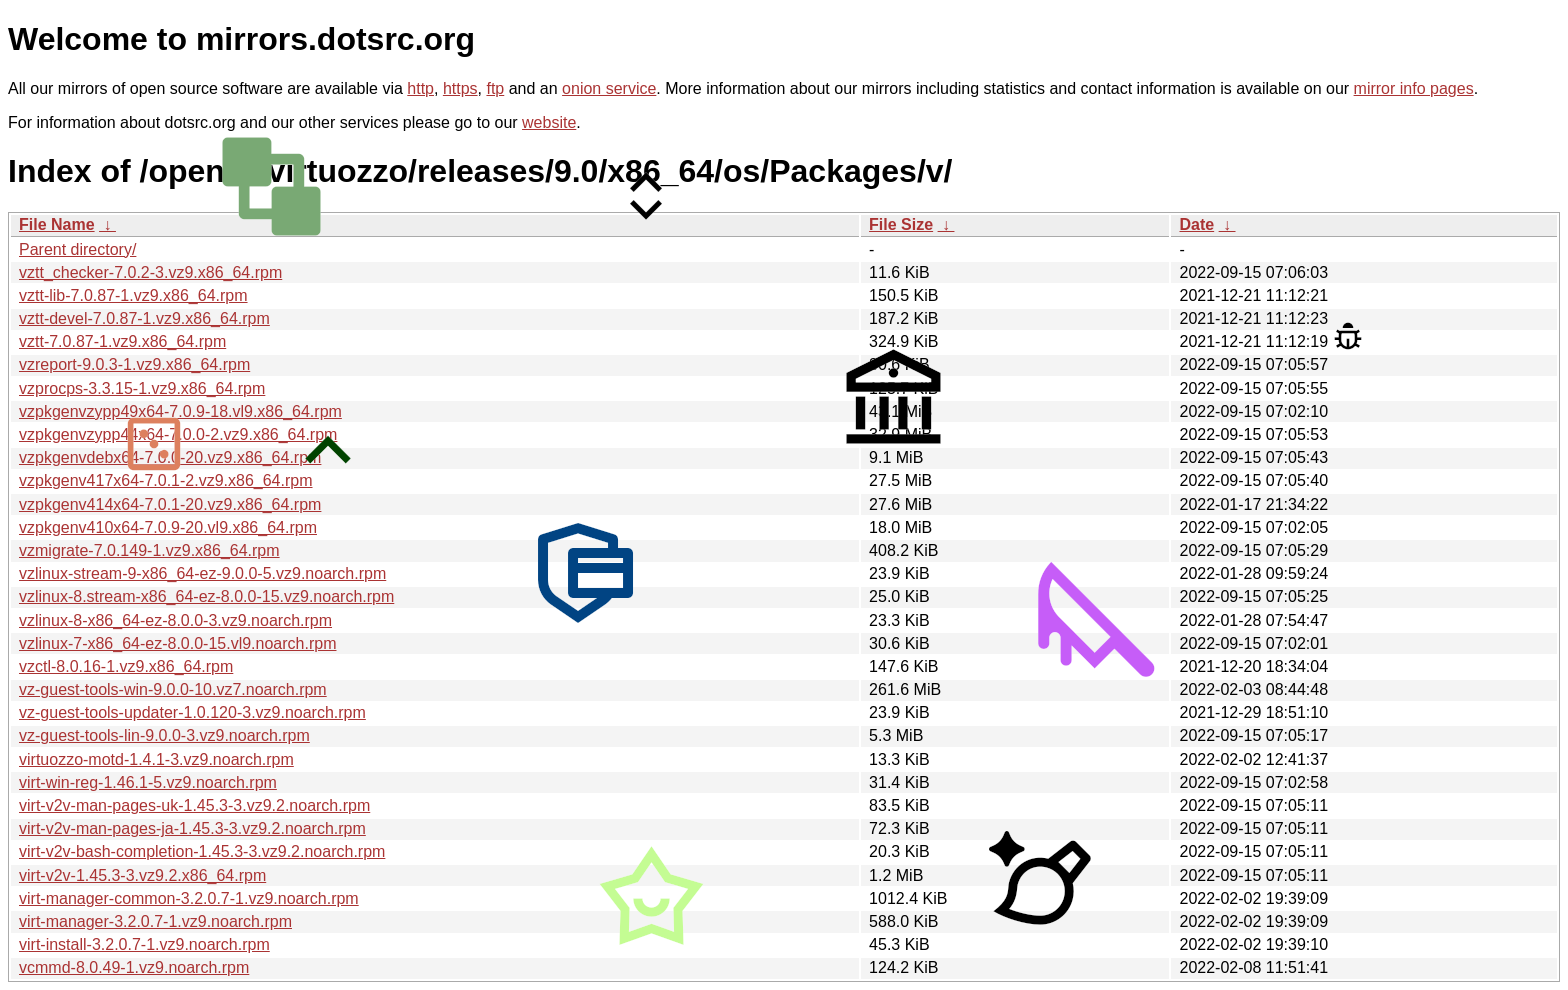 The width and height of the screenshot is (1568, 990). What do you see at coordinates (271, 186) in the screenshot?
I see `send selected object to back of layer stack` at bounding box center [271, 186].